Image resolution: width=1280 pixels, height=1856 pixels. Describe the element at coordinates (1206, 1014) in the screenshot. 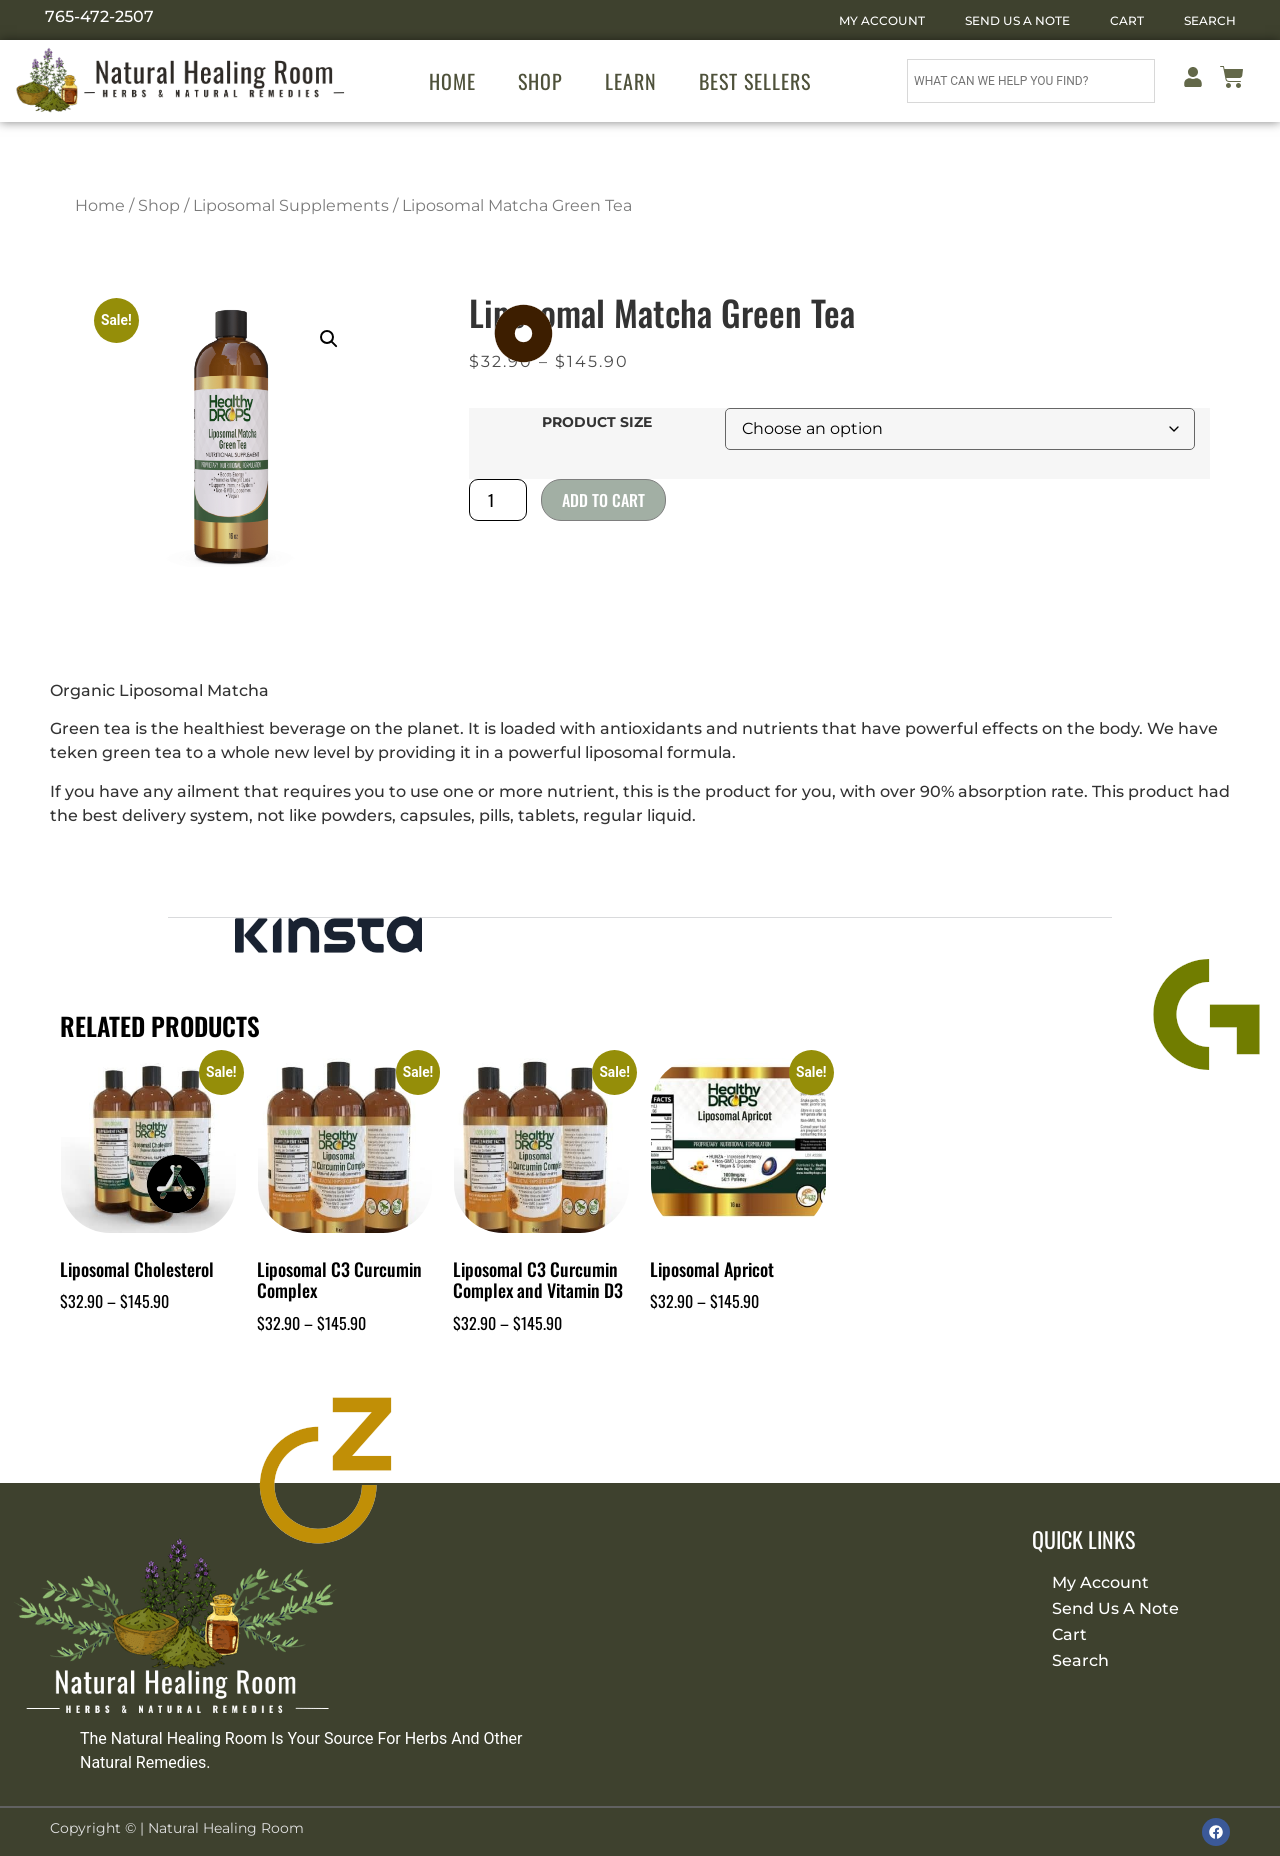

I see `logitech g gaming brand logo` at that location.